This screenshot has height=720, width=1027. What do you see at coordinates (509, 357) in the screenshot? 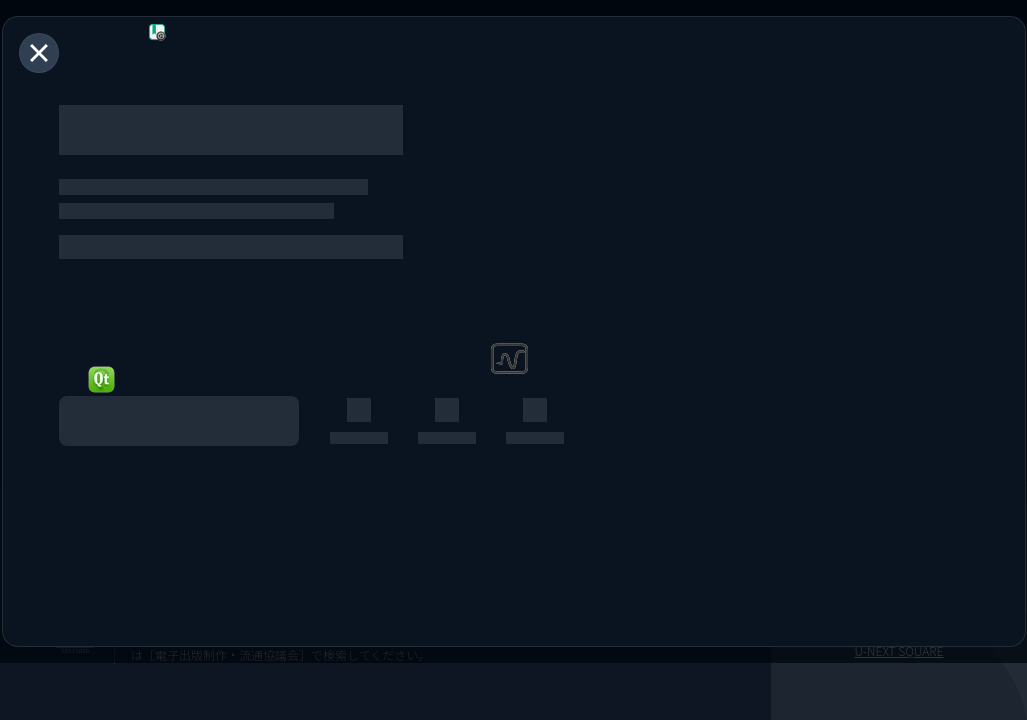
I see `view battery usage statistics` at bounding box center [509, 357].